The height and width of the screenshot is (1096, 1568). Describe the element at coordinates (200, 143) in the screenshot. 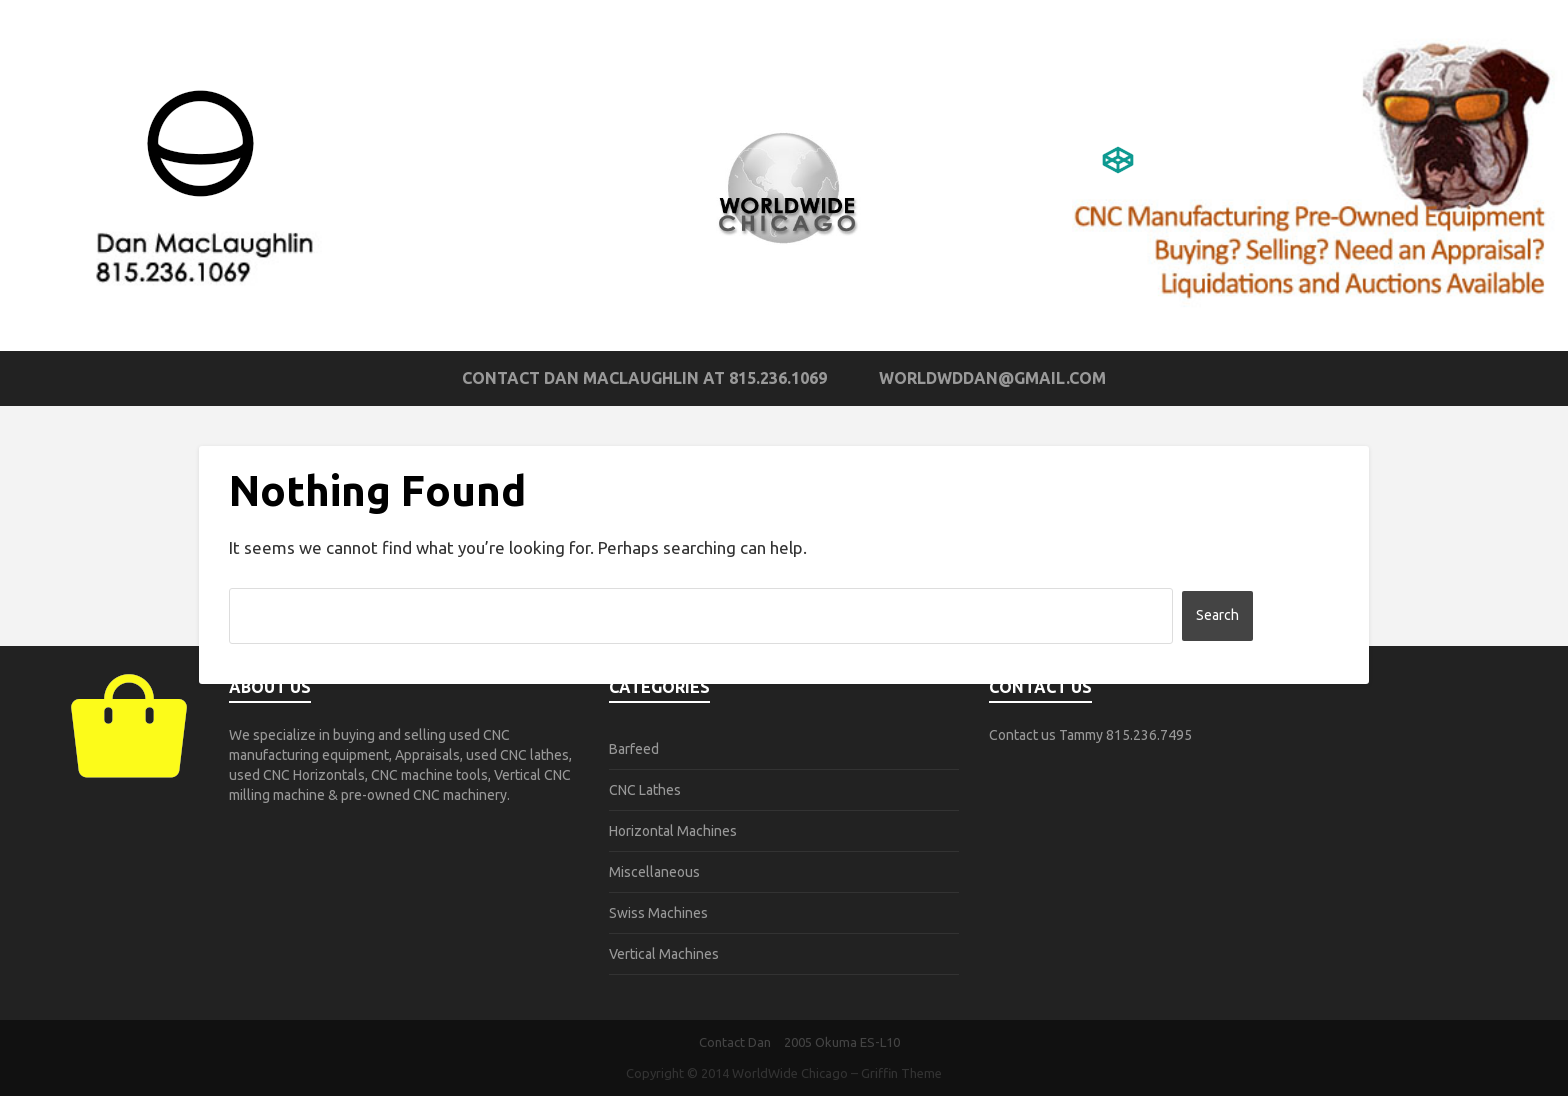

I see `view 3D or globe-related content` at that location.